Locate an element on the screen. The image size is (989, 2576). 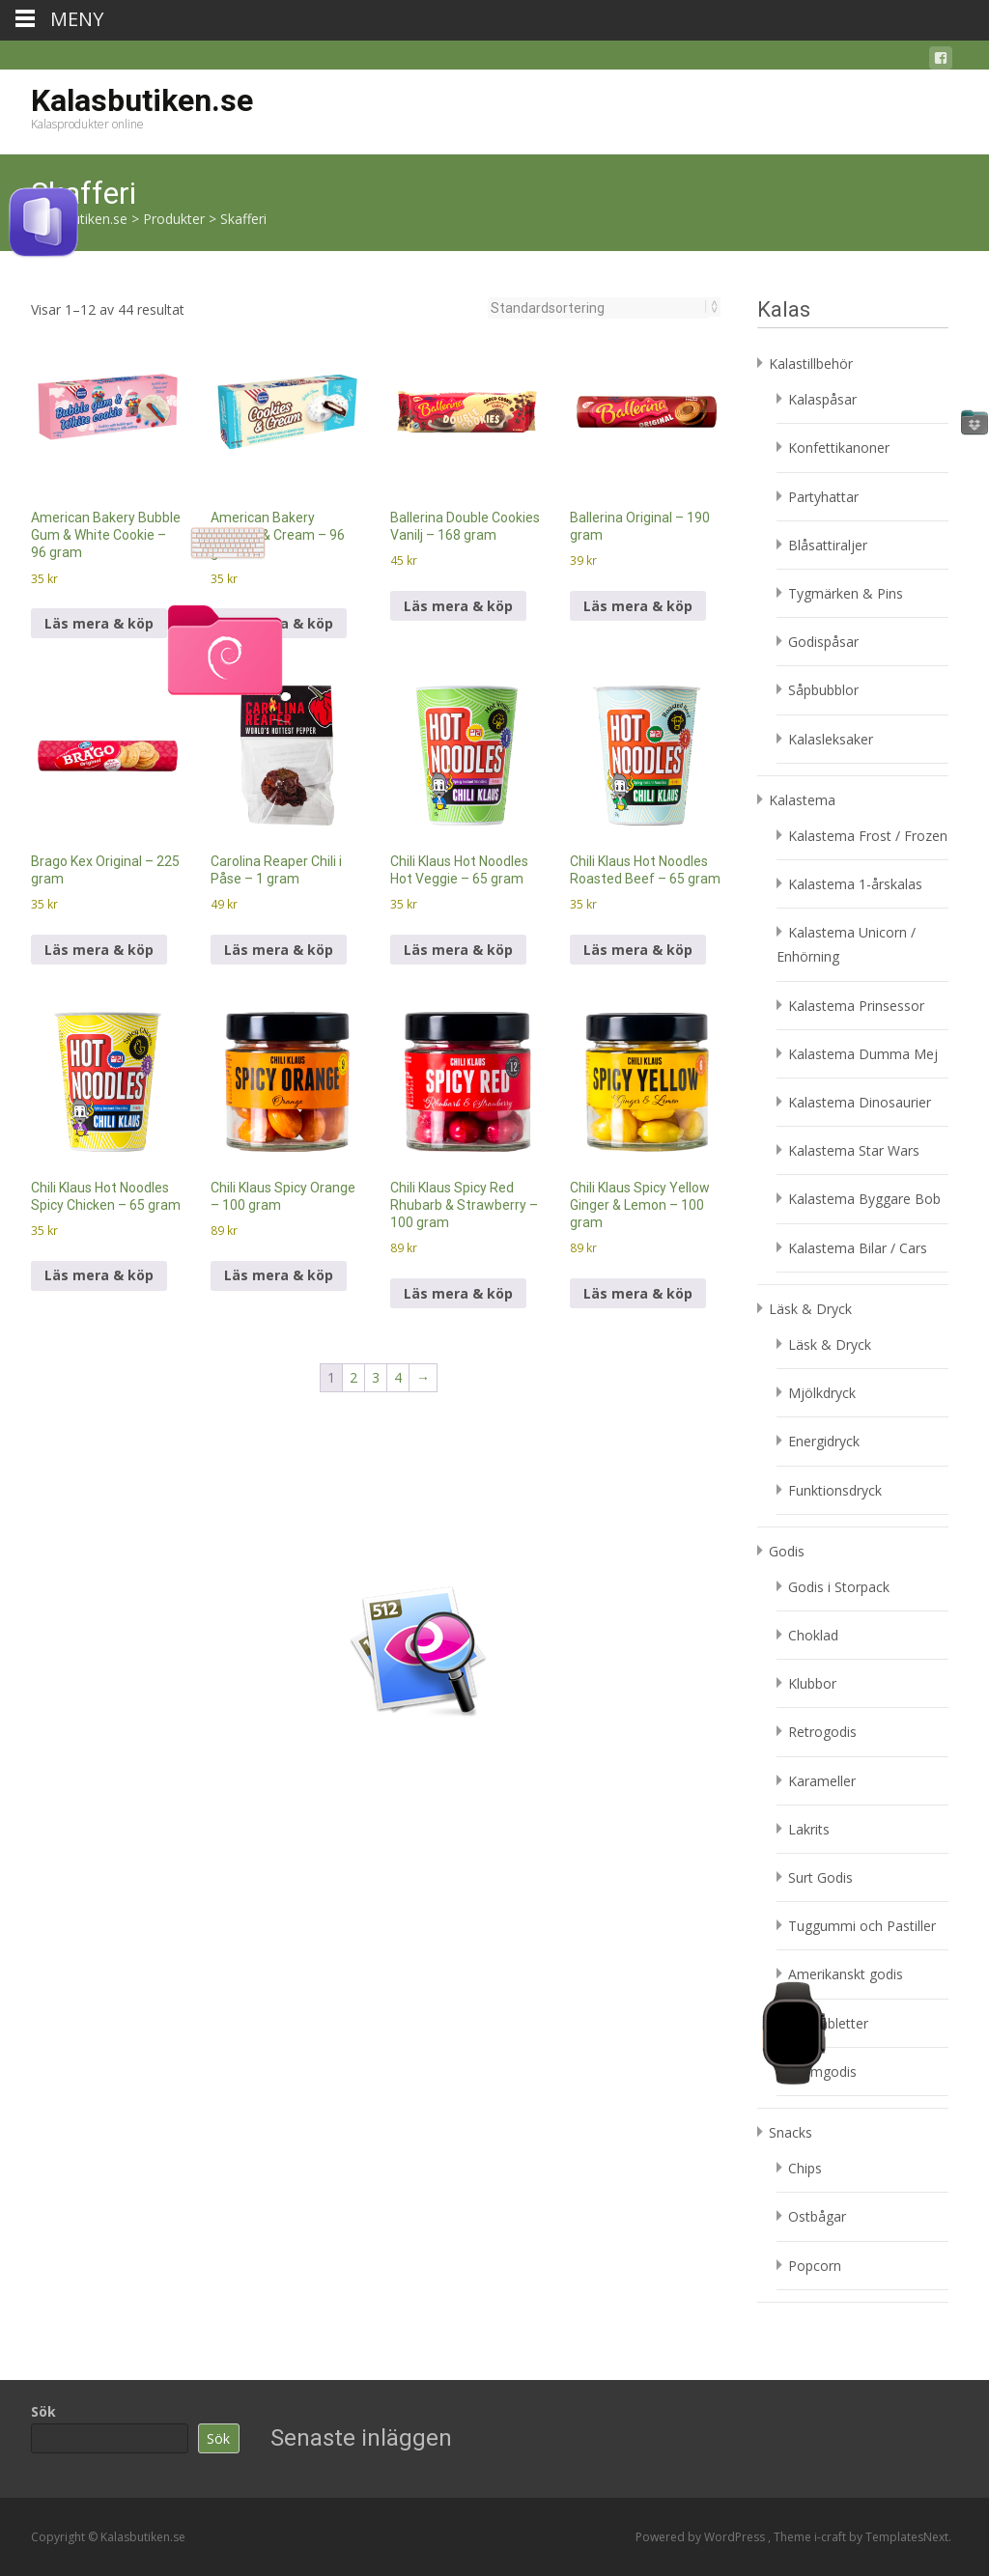
test or preview quick look functionality is located at coordinates (419, 1652).